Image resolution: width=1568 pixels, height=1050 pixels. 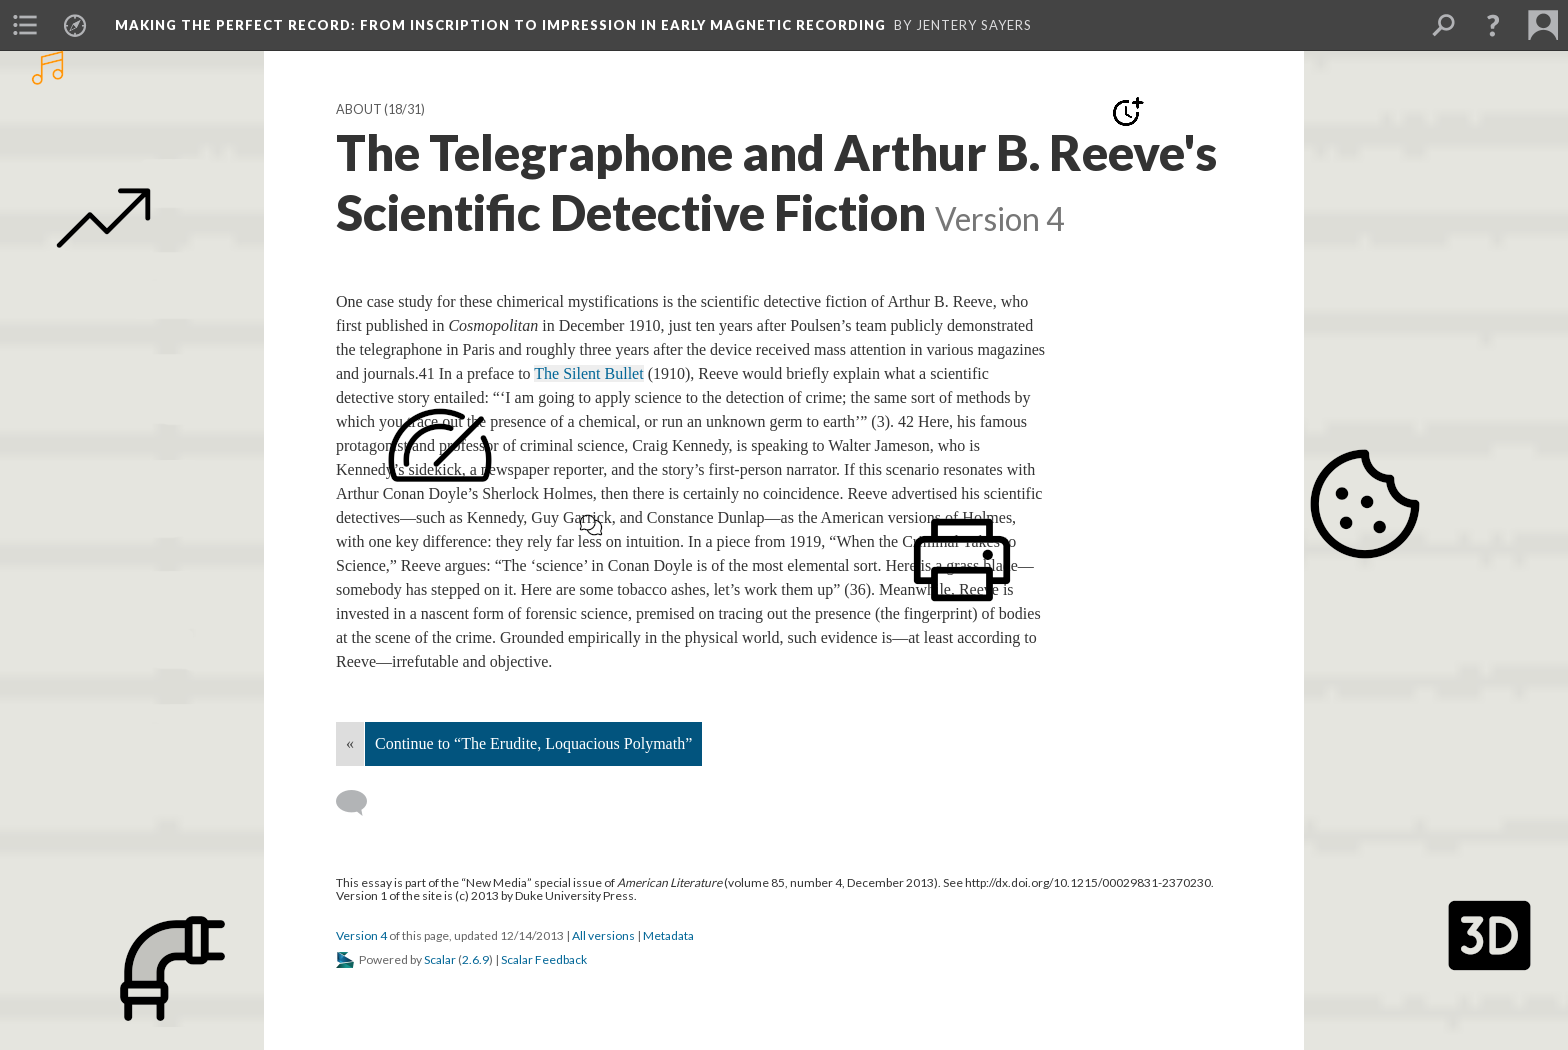 I want to click on open chat or messaging, so click(x=591, y=525).